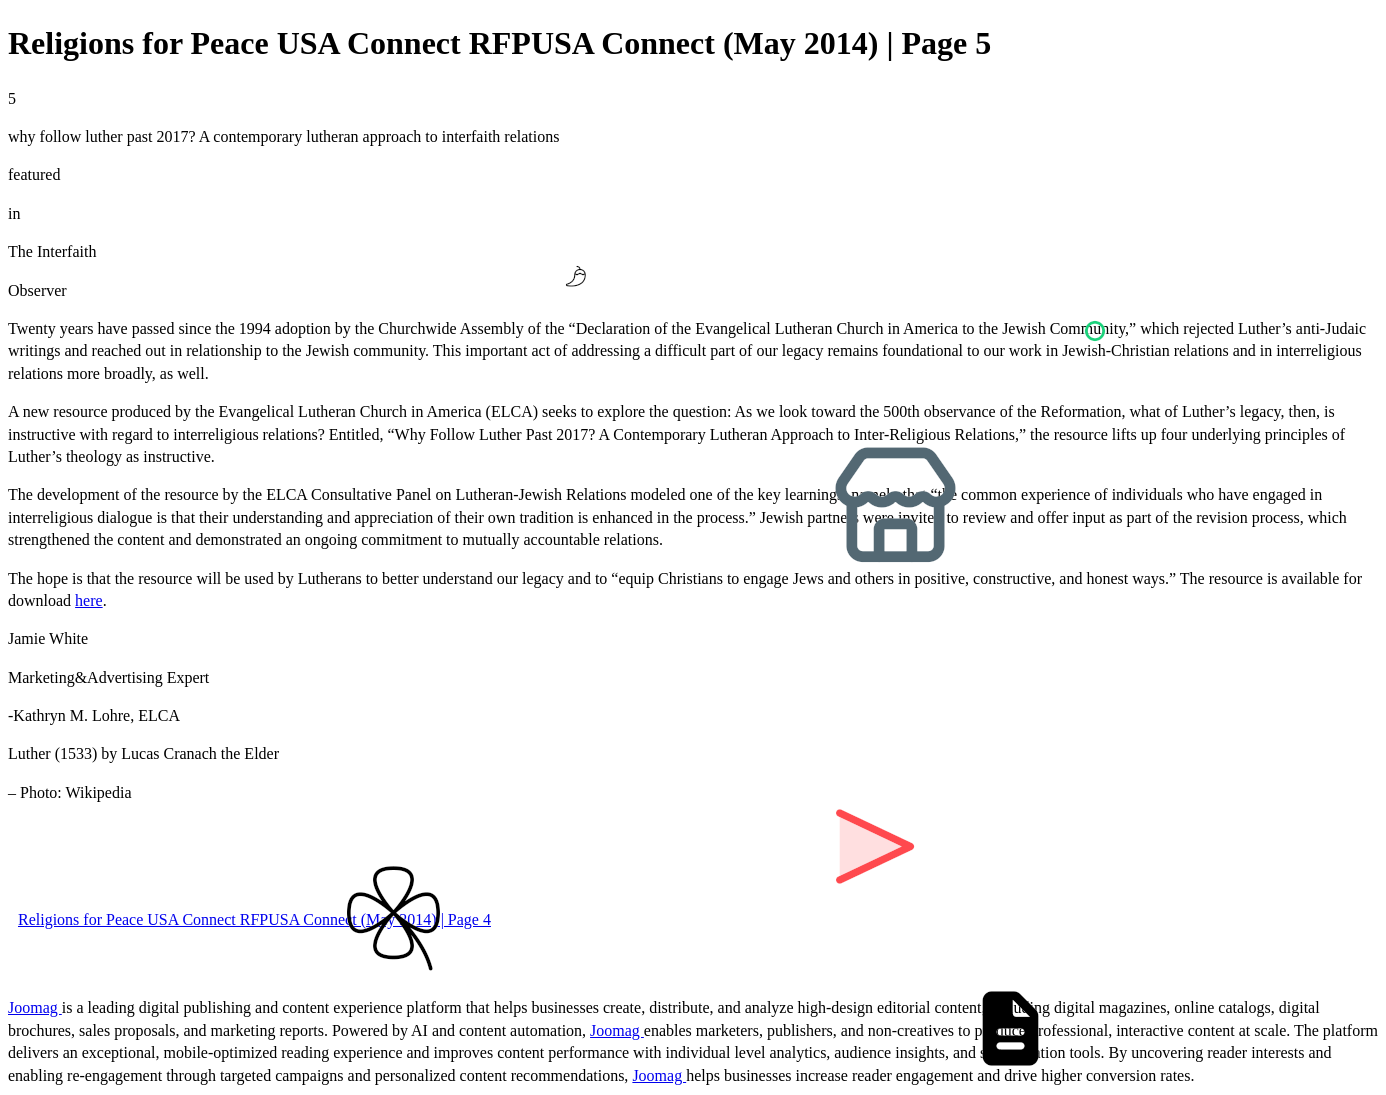  I want to click on indicates luck or bonus reward feature, so click(393, 916).